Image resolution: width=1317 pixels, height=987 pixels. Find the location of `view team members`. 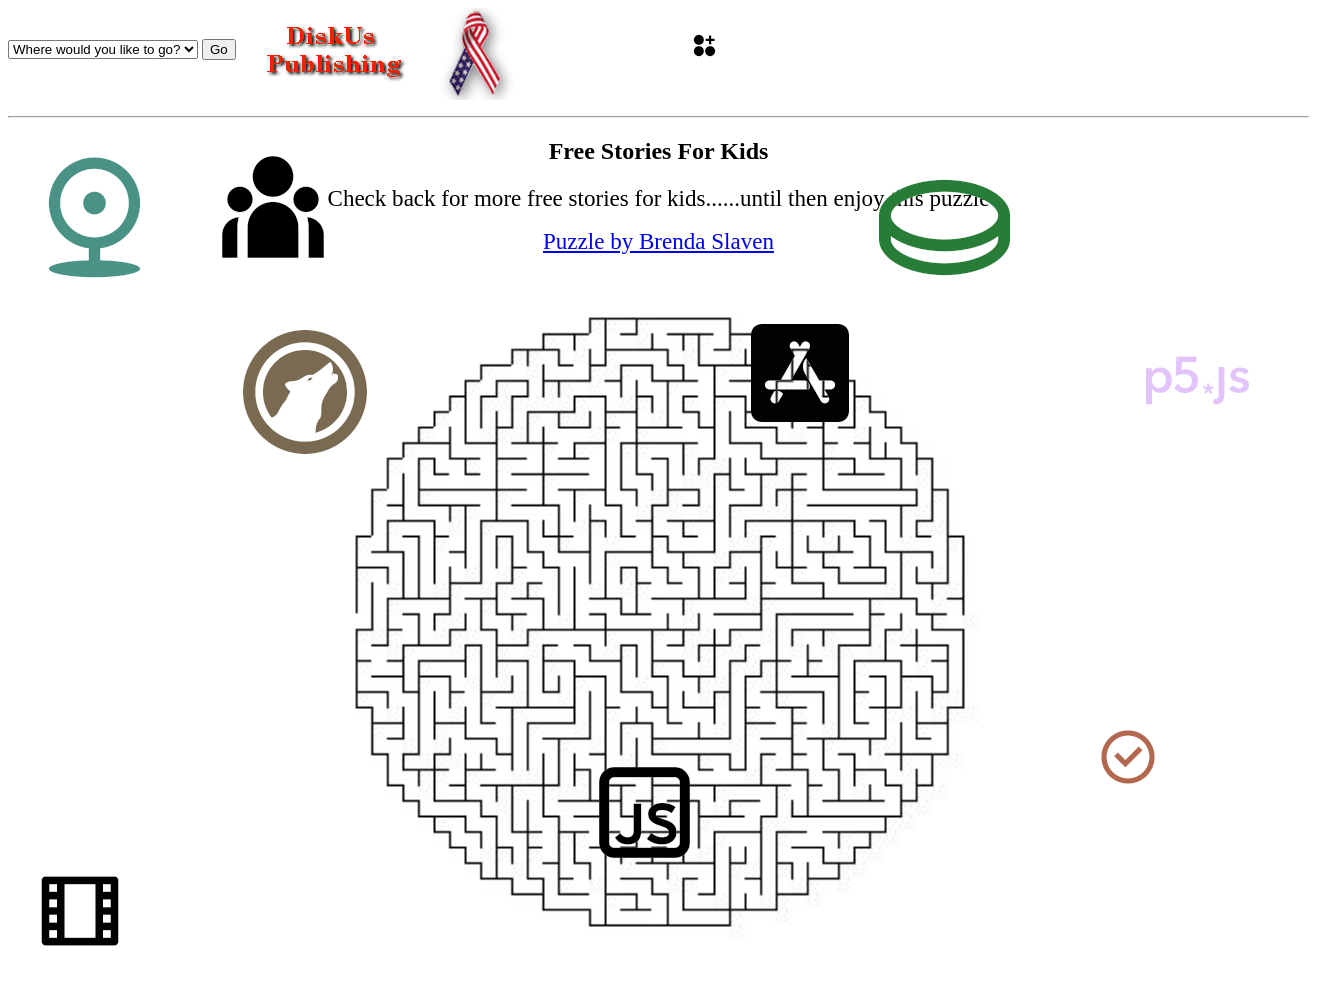

view team members is located at coordinates (273, 207).